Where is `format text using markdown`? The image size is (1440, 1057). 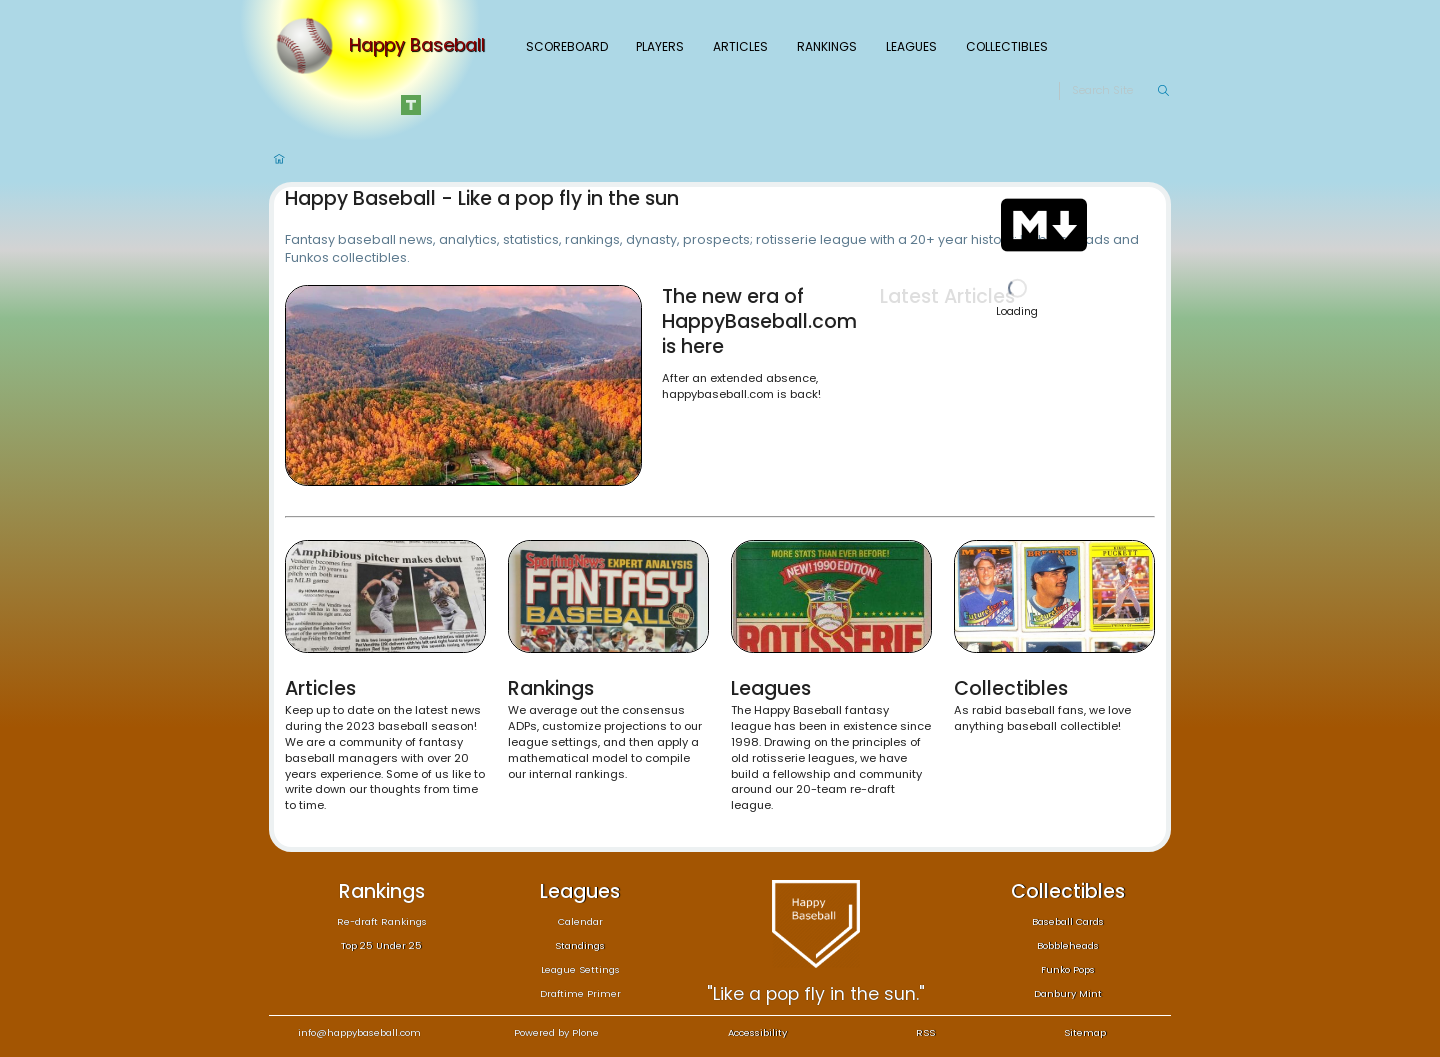
format text using markdown is located at coordinates (1044, 225).